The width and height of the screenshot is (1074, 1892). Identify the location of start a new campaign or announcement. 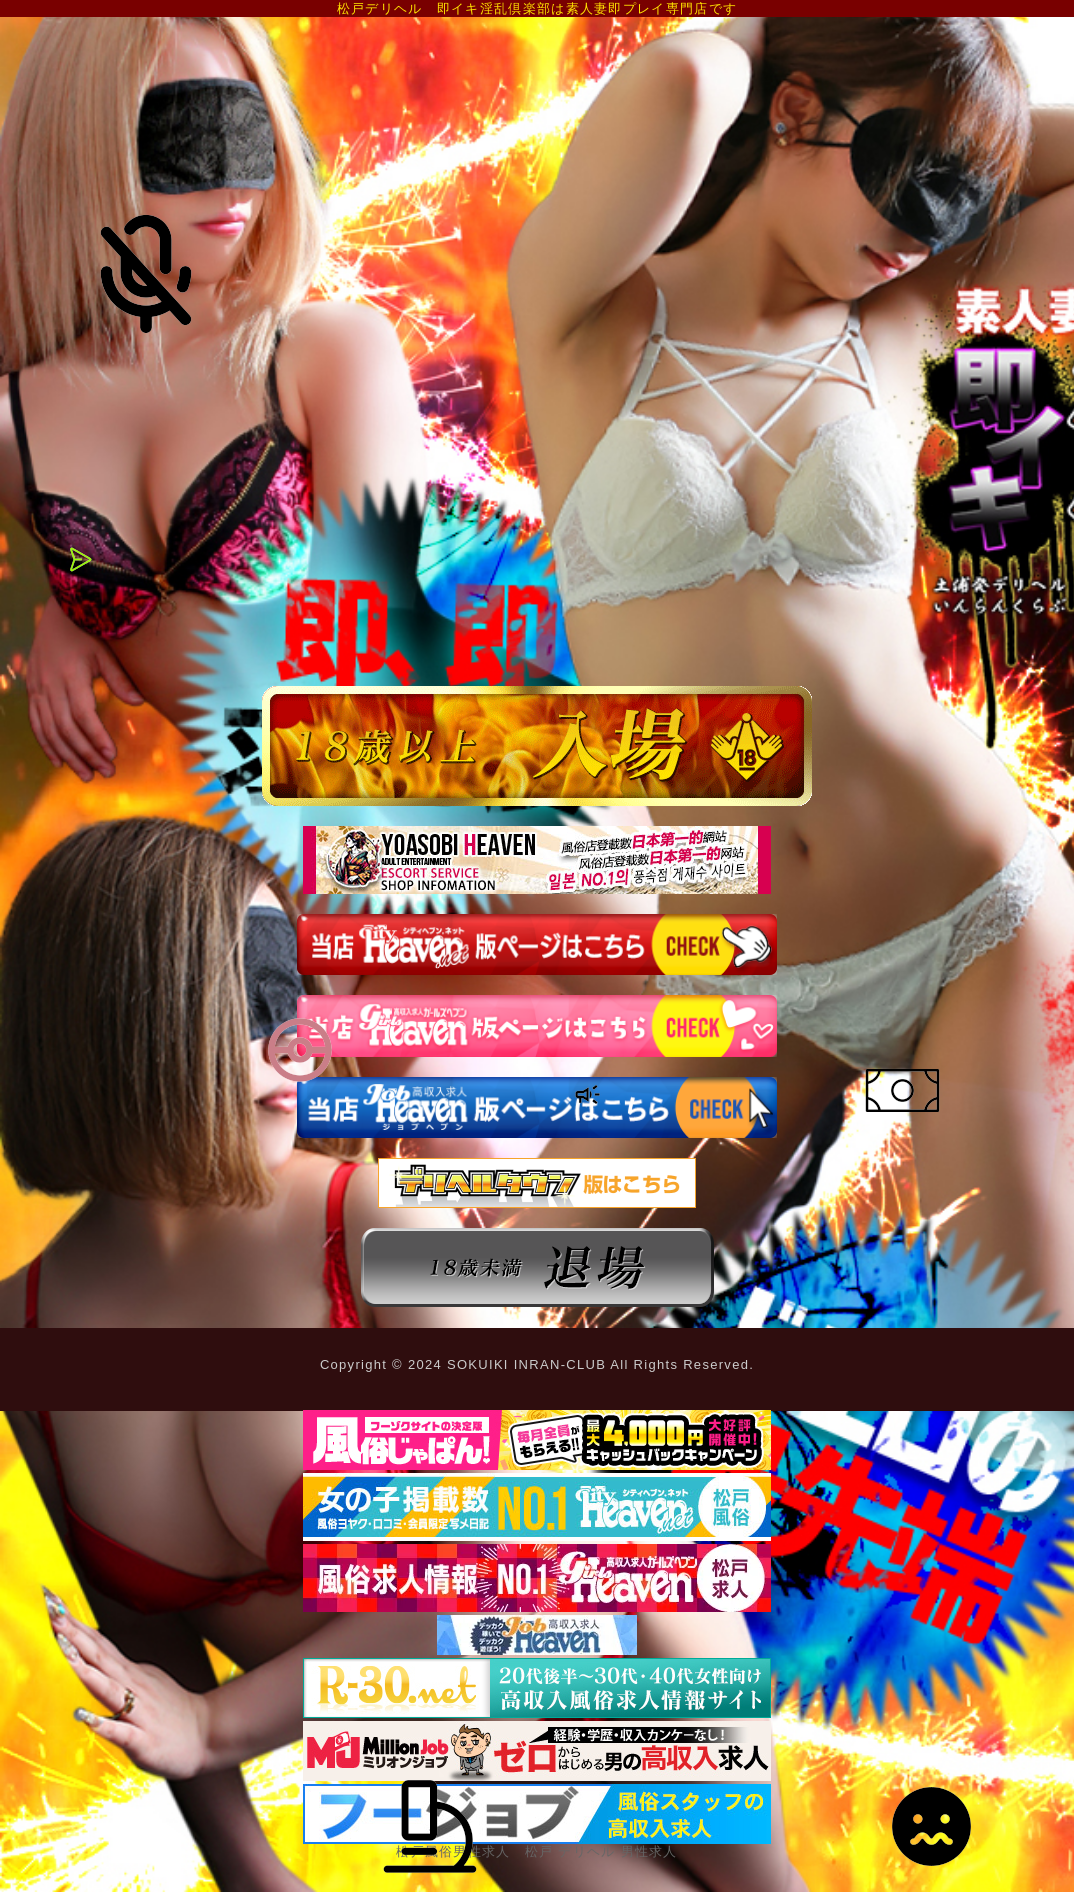
(587, 1094).